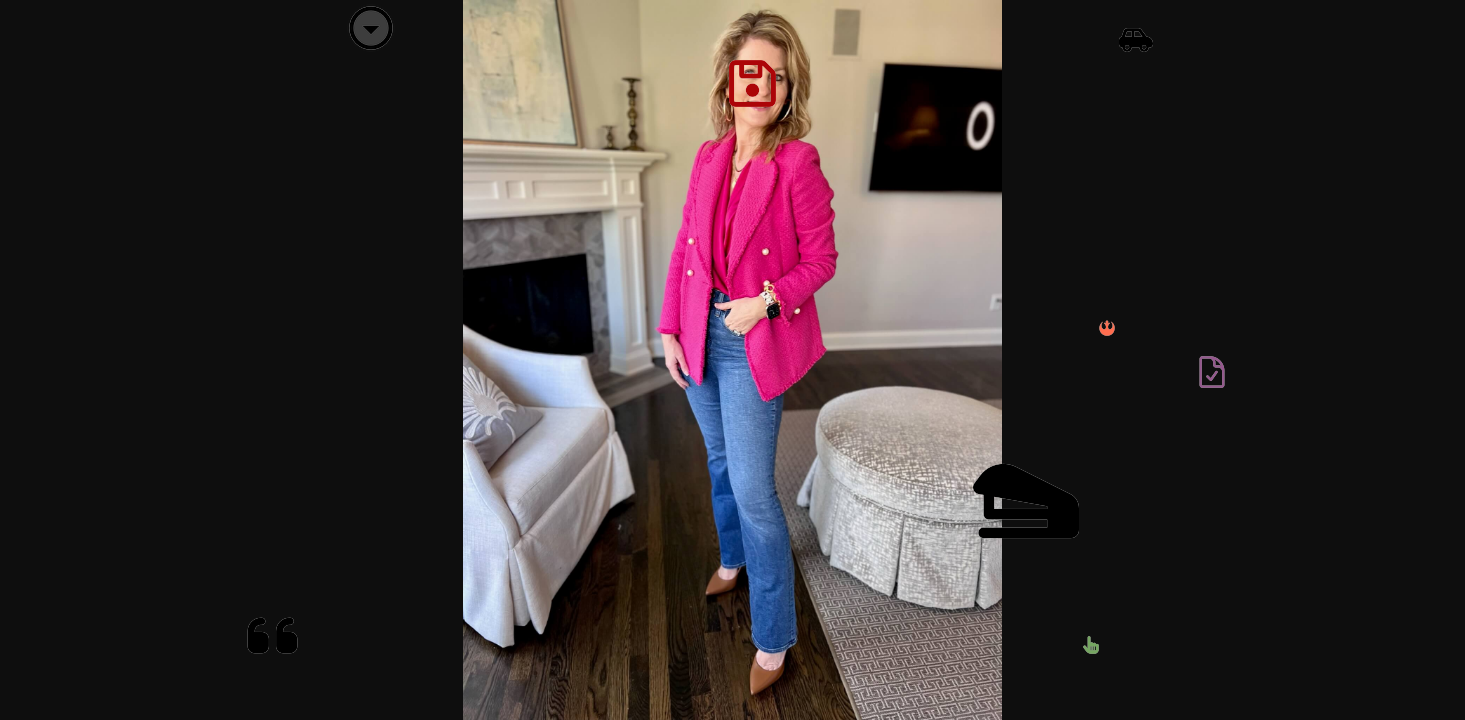  Describe the element at coordinates (1091, 645) in the screenshot. I see `tap or click to select` at that location.